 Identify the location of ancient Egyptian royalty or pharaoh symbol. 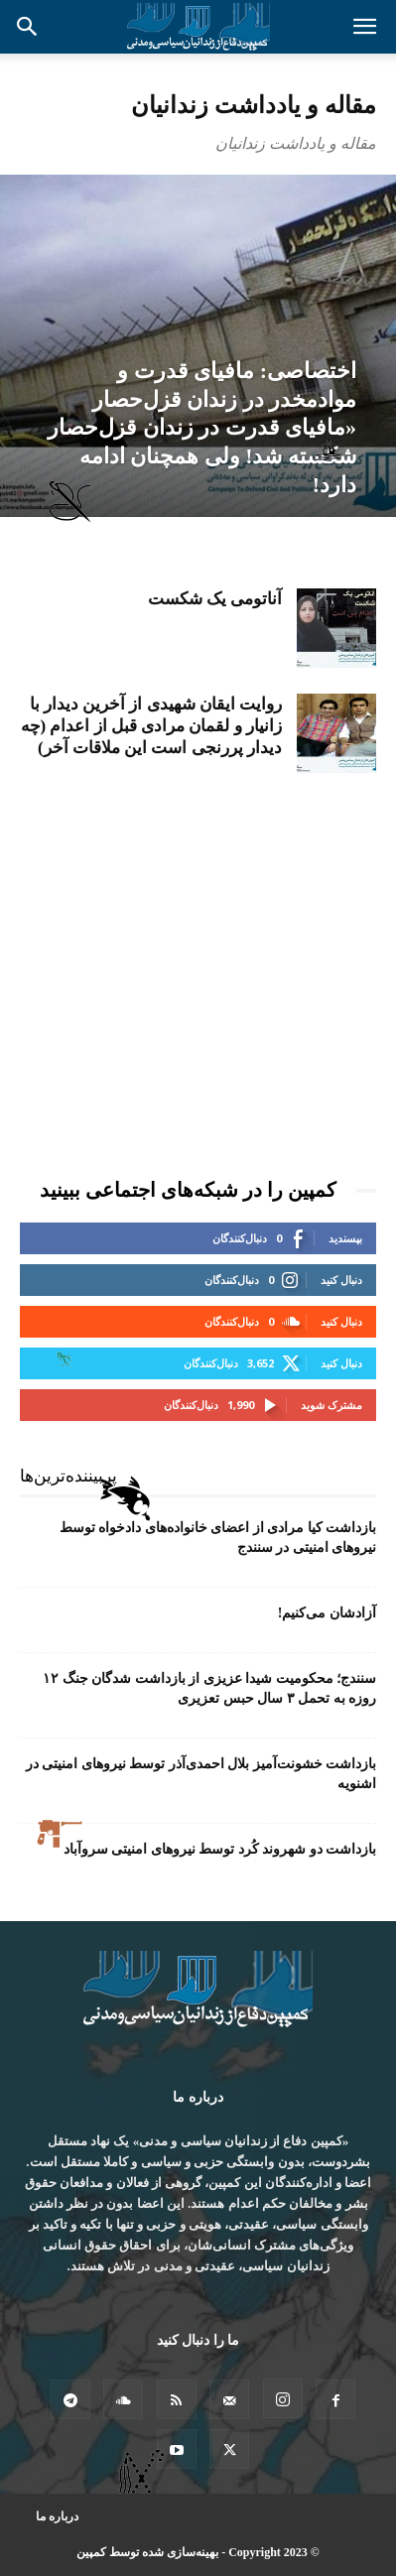
(141, 2471).